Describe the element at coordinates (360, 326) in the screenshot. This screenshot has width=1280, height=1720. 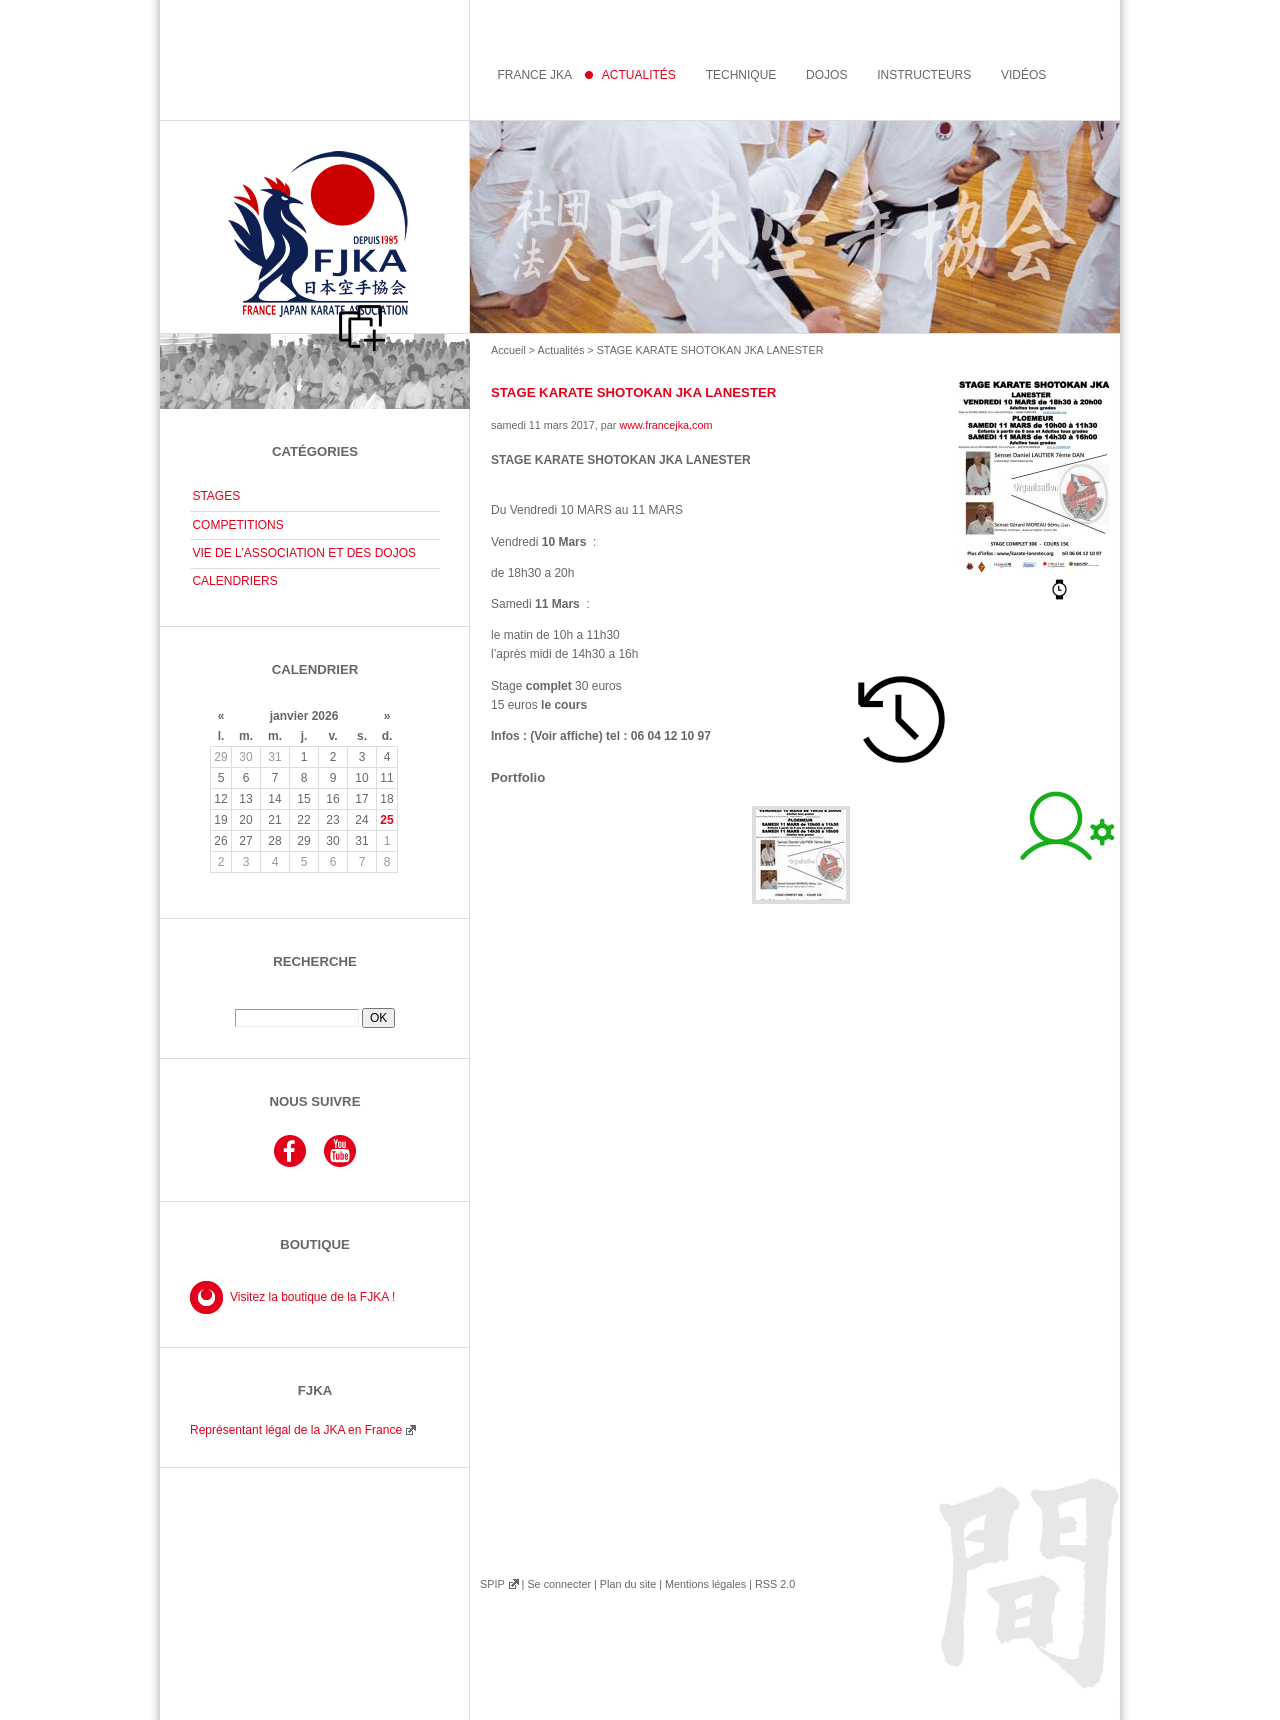
I see `create a new collection` at that location.